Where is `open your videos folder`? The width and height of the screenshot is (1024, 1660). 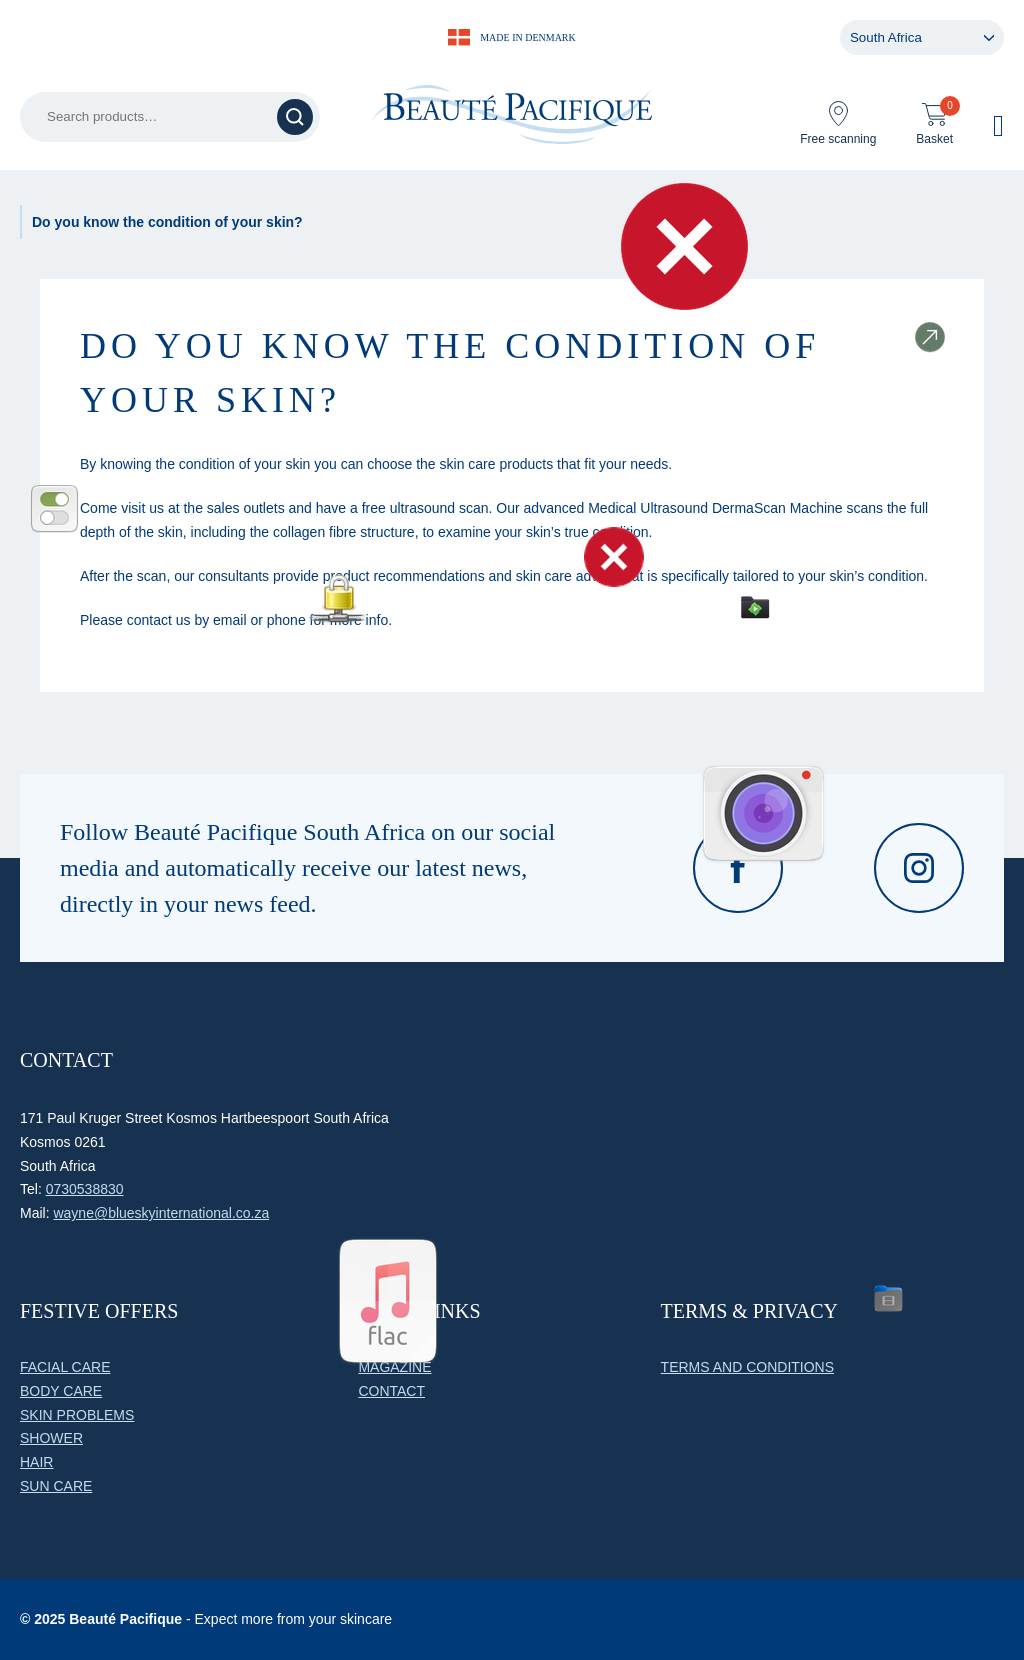
open your videos folder is located at coordinates (888, 1298).